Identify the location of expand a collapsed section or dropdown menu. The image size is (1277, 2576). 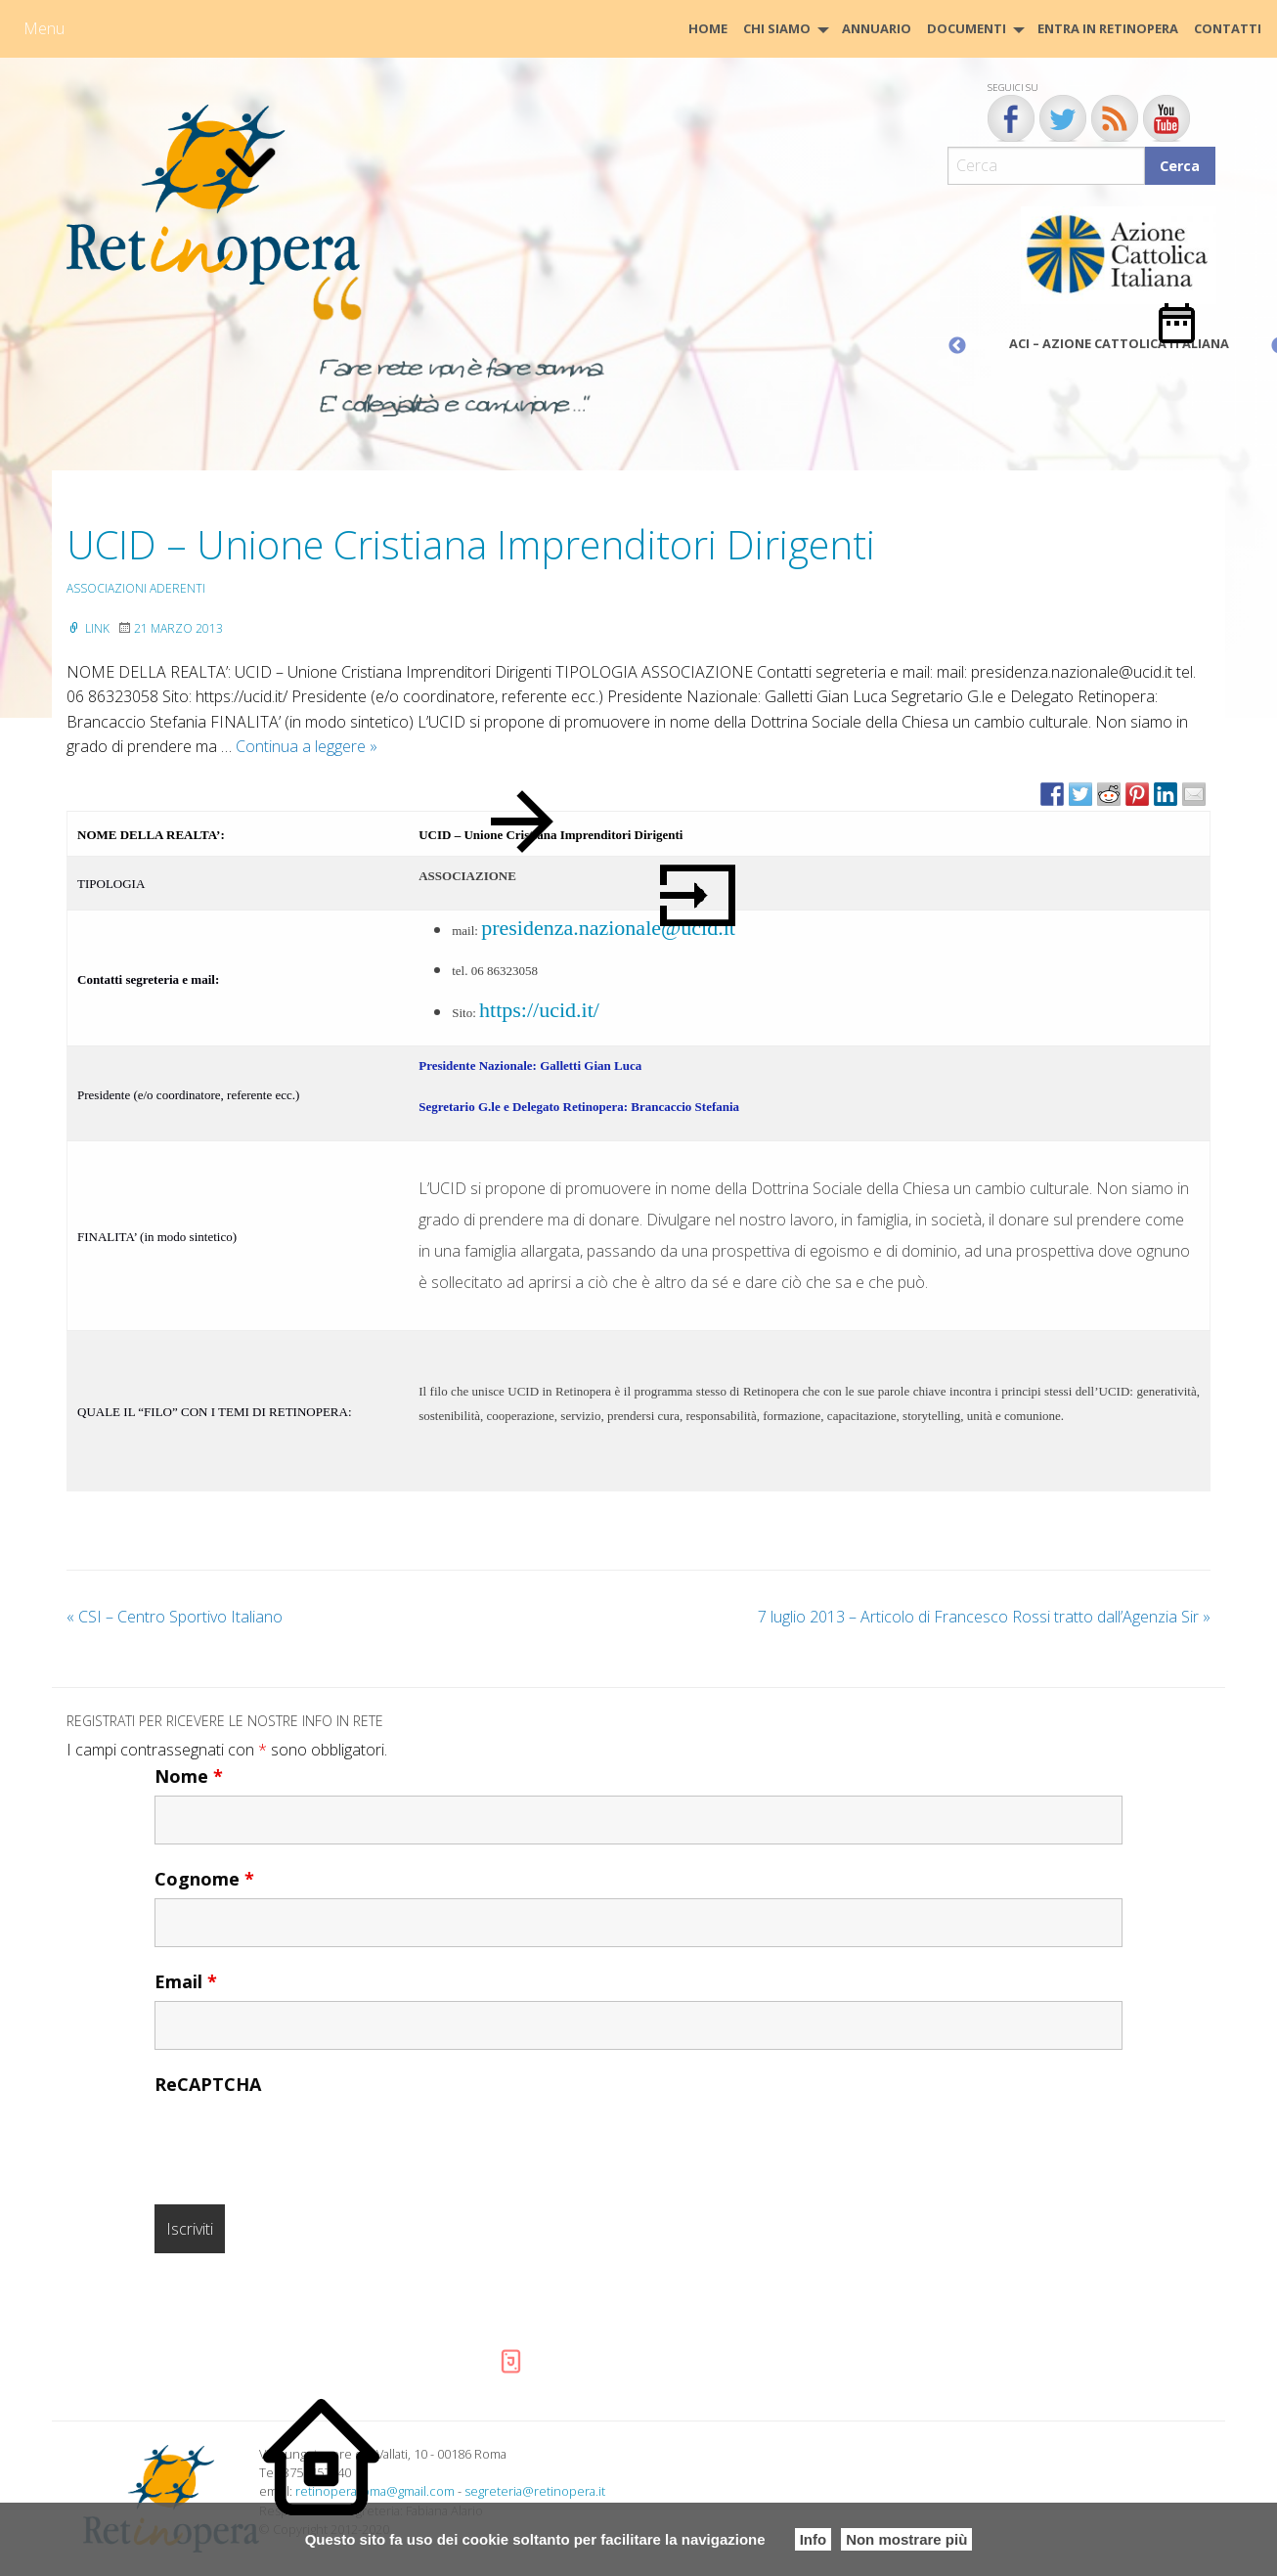
(250, 161).